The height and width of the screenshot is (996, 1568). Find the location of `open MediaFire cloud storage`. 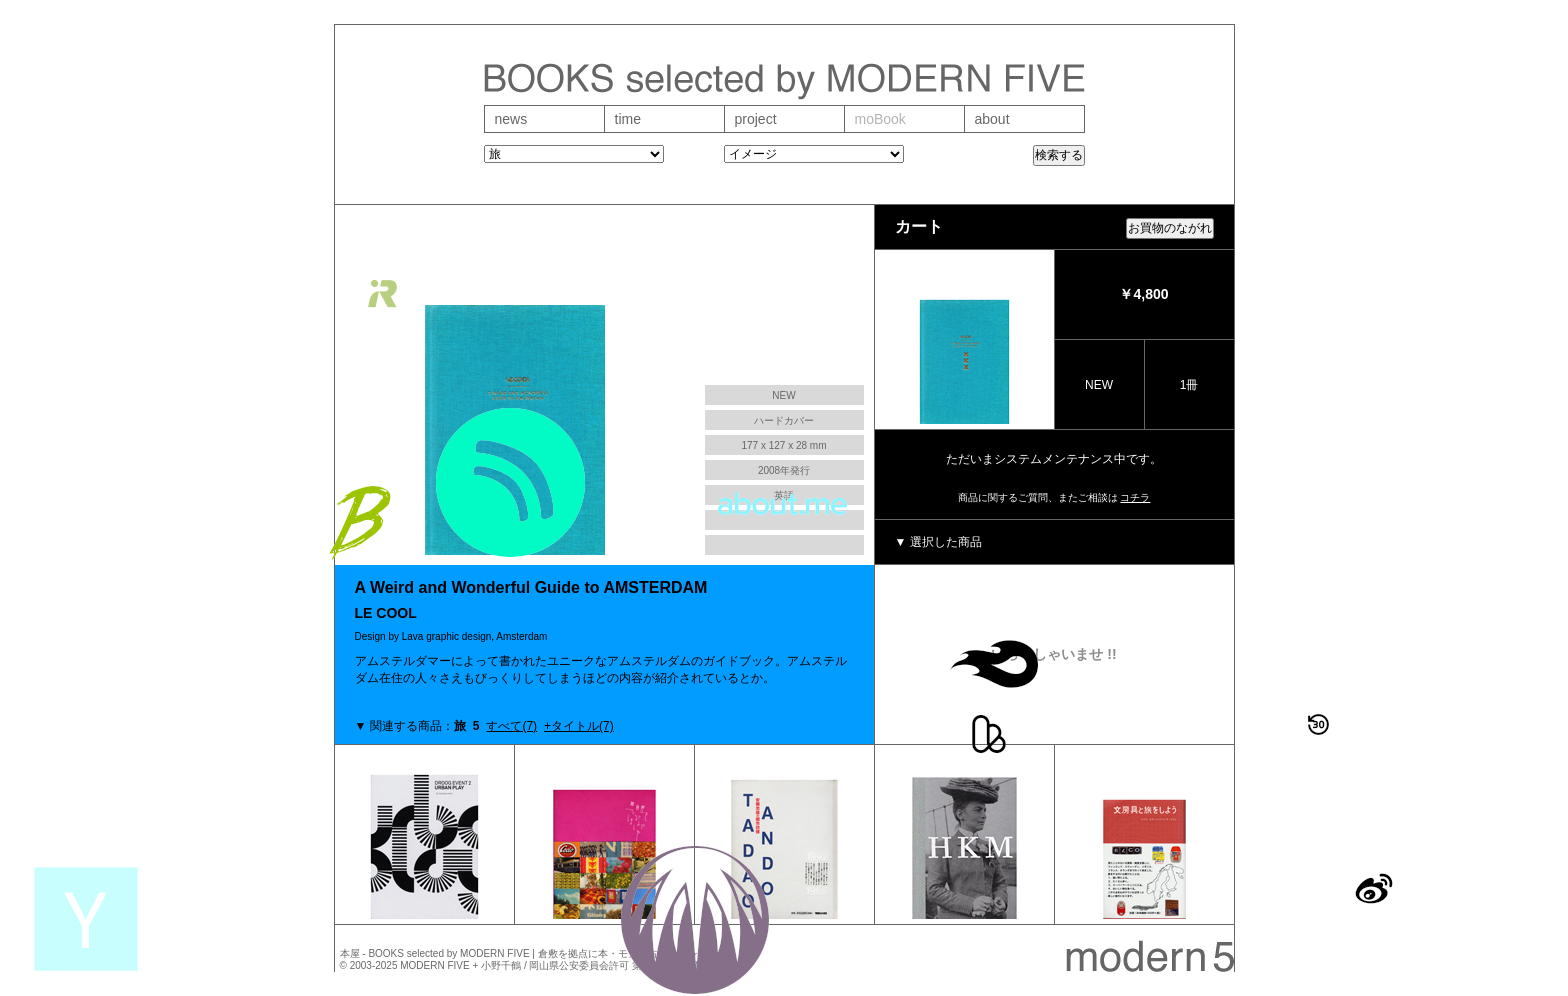

open MediaFire cloud storage is located at coordinates (994, 664).